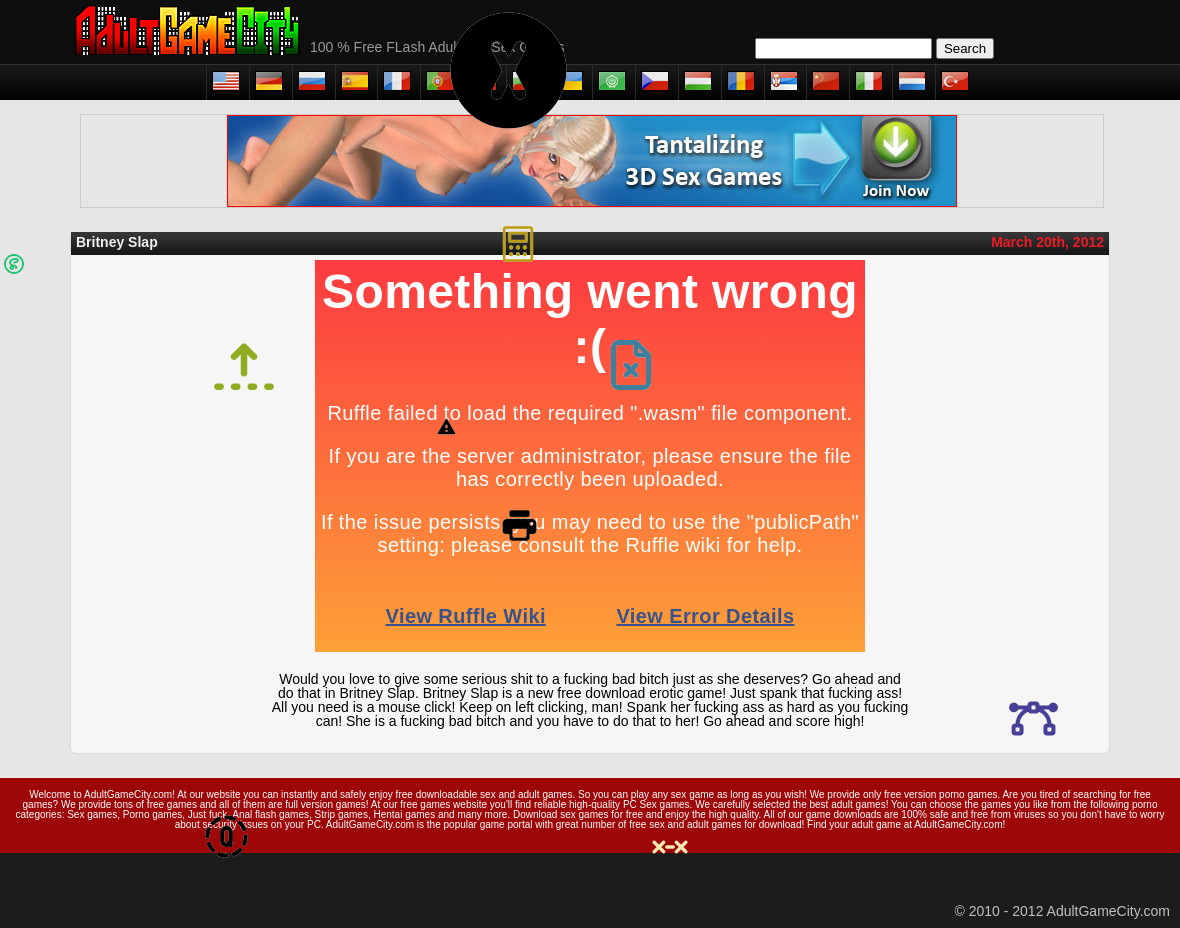 Image resolution: width=1180 pixels, height=928 pixels. I want to click on perform subtraction operation, so click(670, 847).